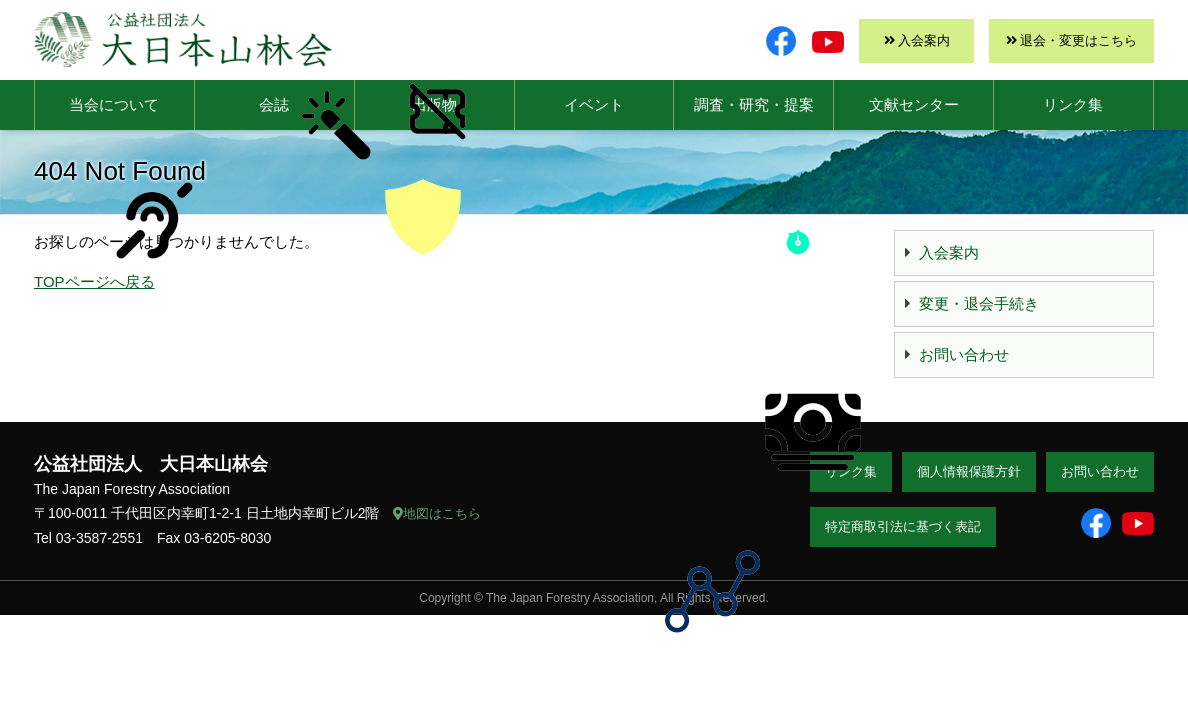 This screenshot has height=720, width=1188. What do you see at coordinates (712, 591) in the screenshot?
I see `view connected data points or nodes` at bounding box center [712, 591].